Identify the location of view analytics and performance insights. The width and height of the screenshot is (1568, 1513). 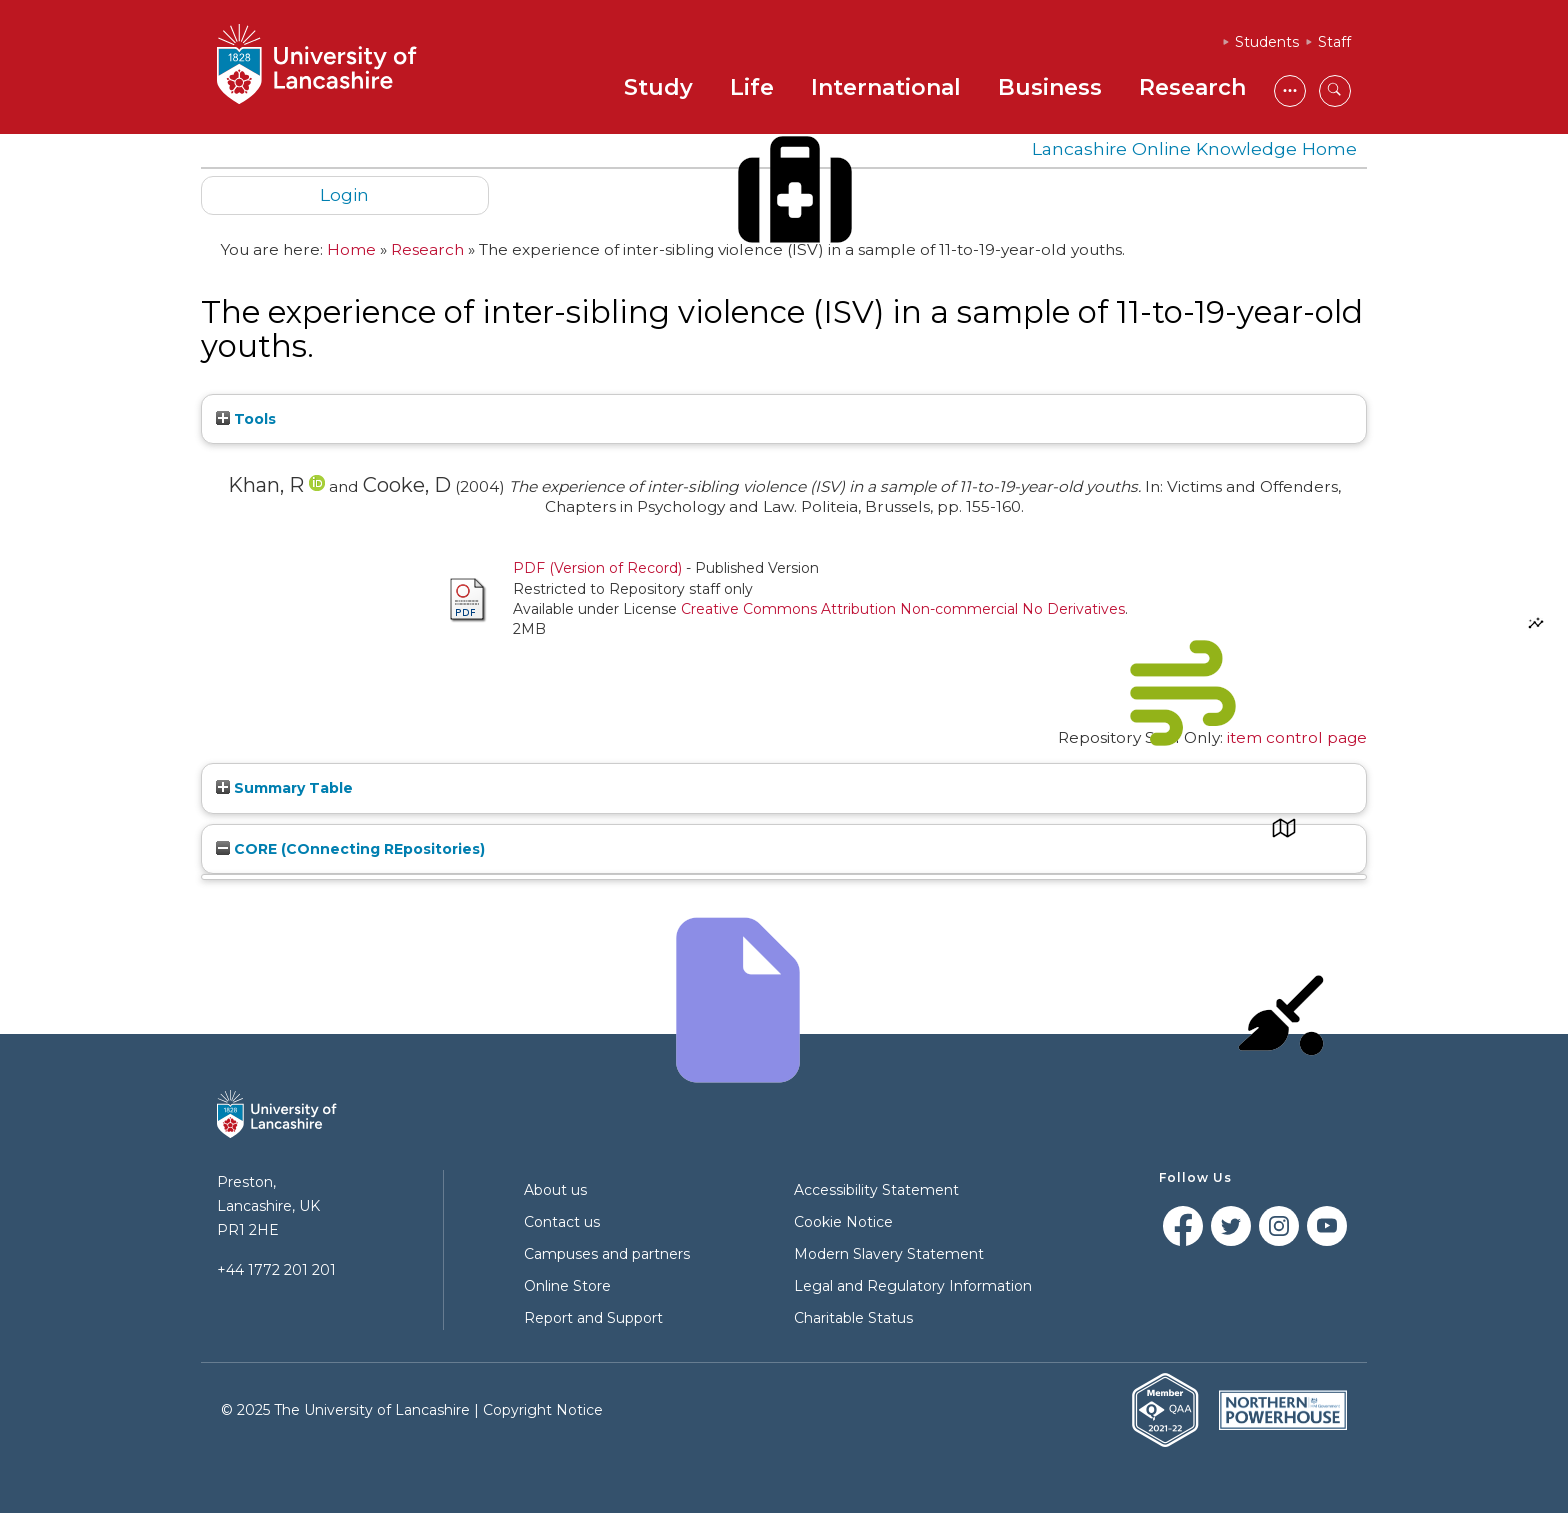
(1536, 623).